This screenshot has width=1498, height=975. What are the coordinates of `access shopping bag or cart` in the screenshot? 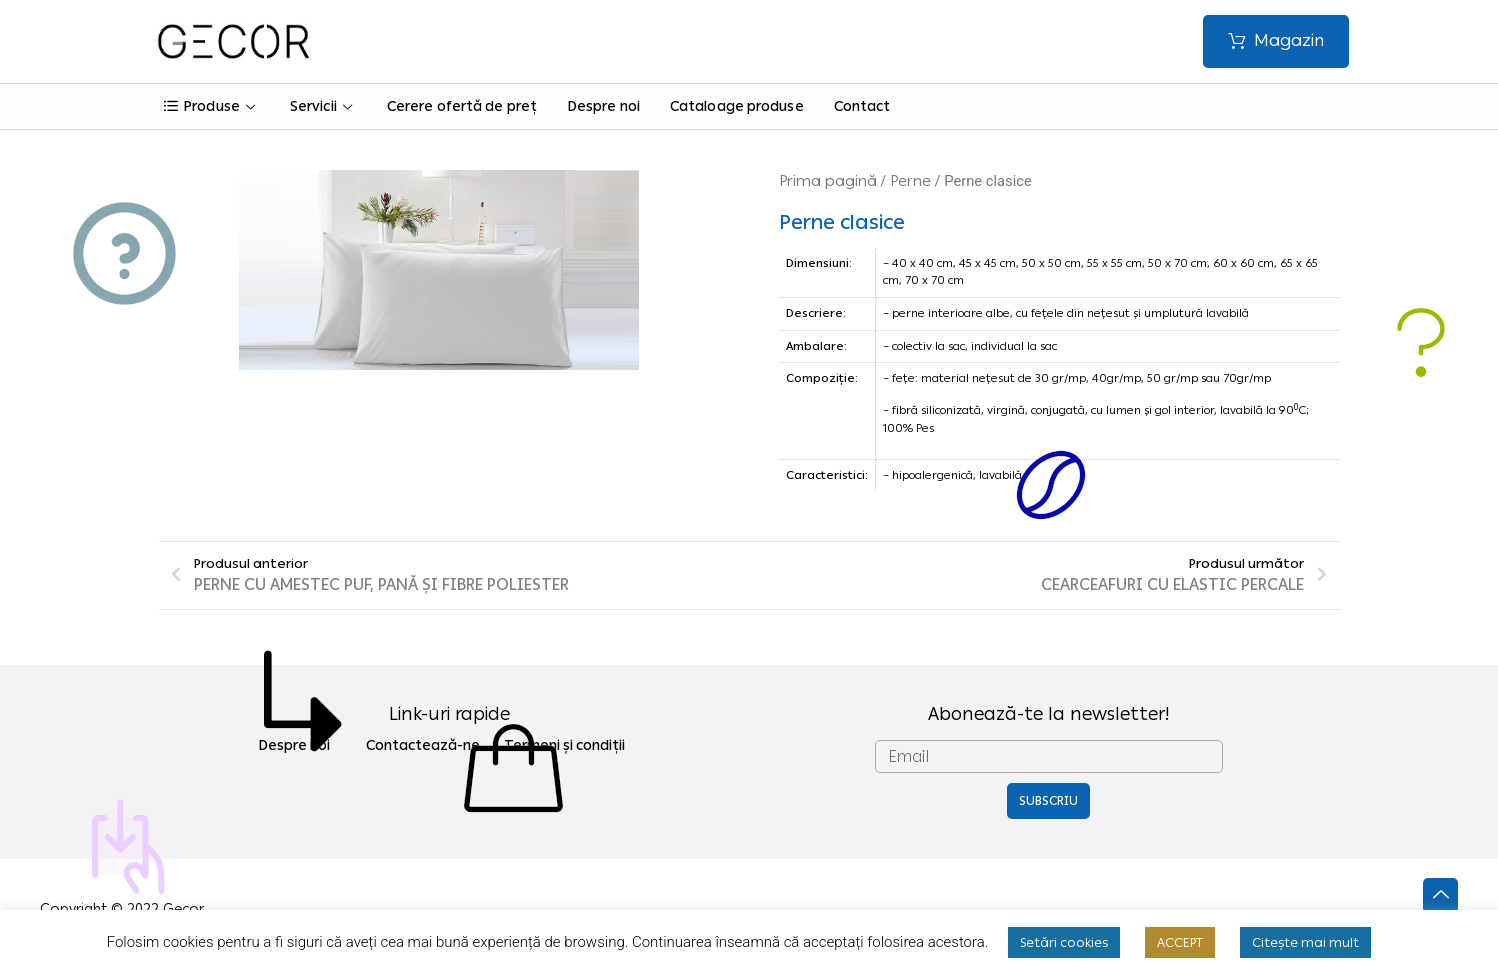 It's located at (513, 773).